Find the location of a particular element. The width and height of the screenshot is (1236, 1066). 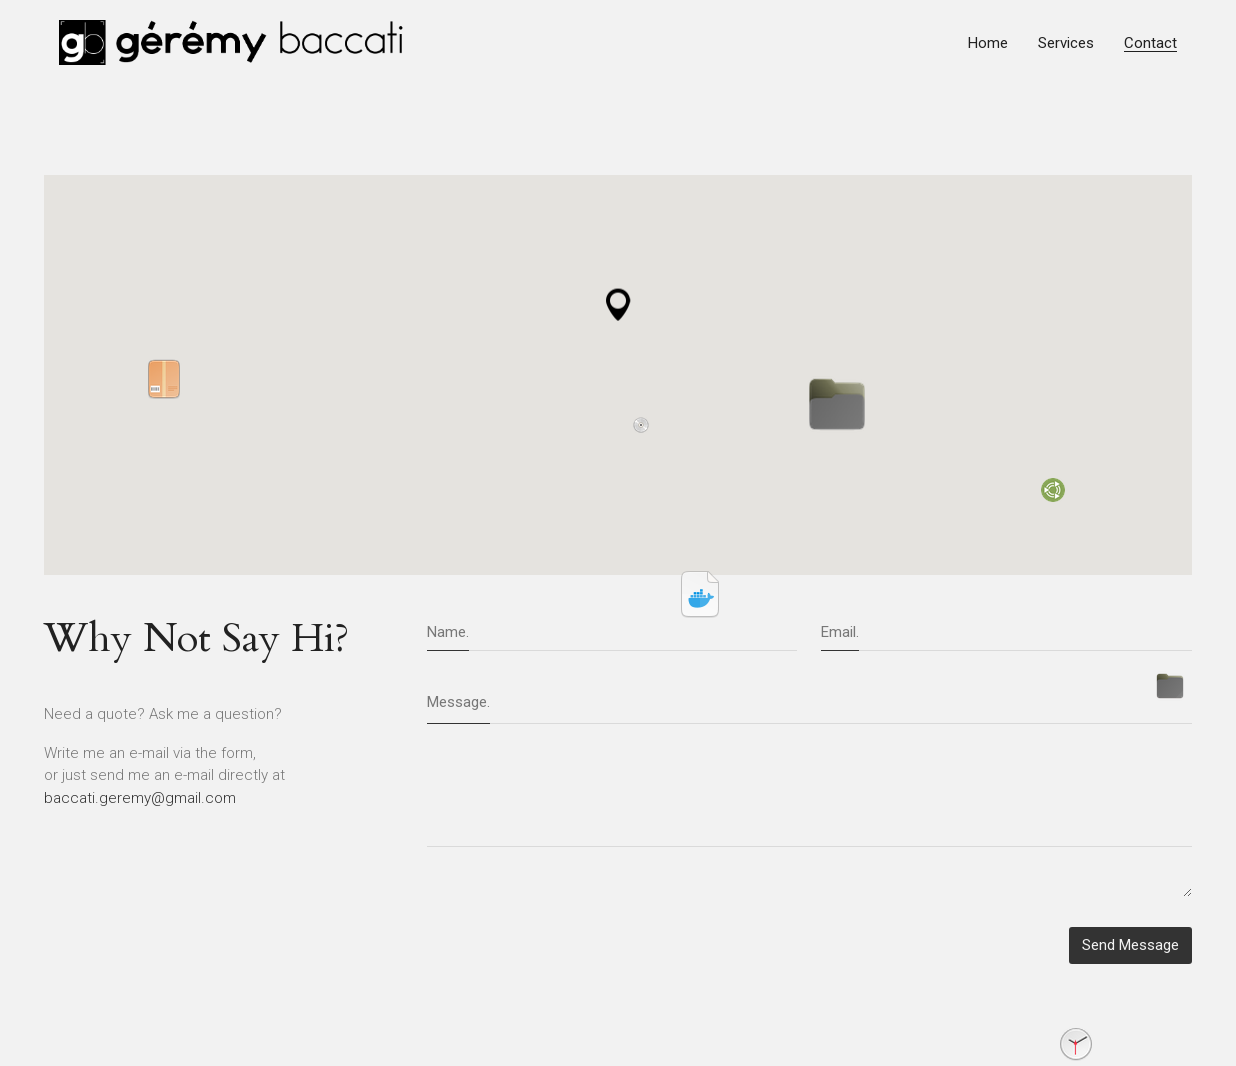

indicates a CD/DVD drive or optical media device is located at coordinates (641, 425).